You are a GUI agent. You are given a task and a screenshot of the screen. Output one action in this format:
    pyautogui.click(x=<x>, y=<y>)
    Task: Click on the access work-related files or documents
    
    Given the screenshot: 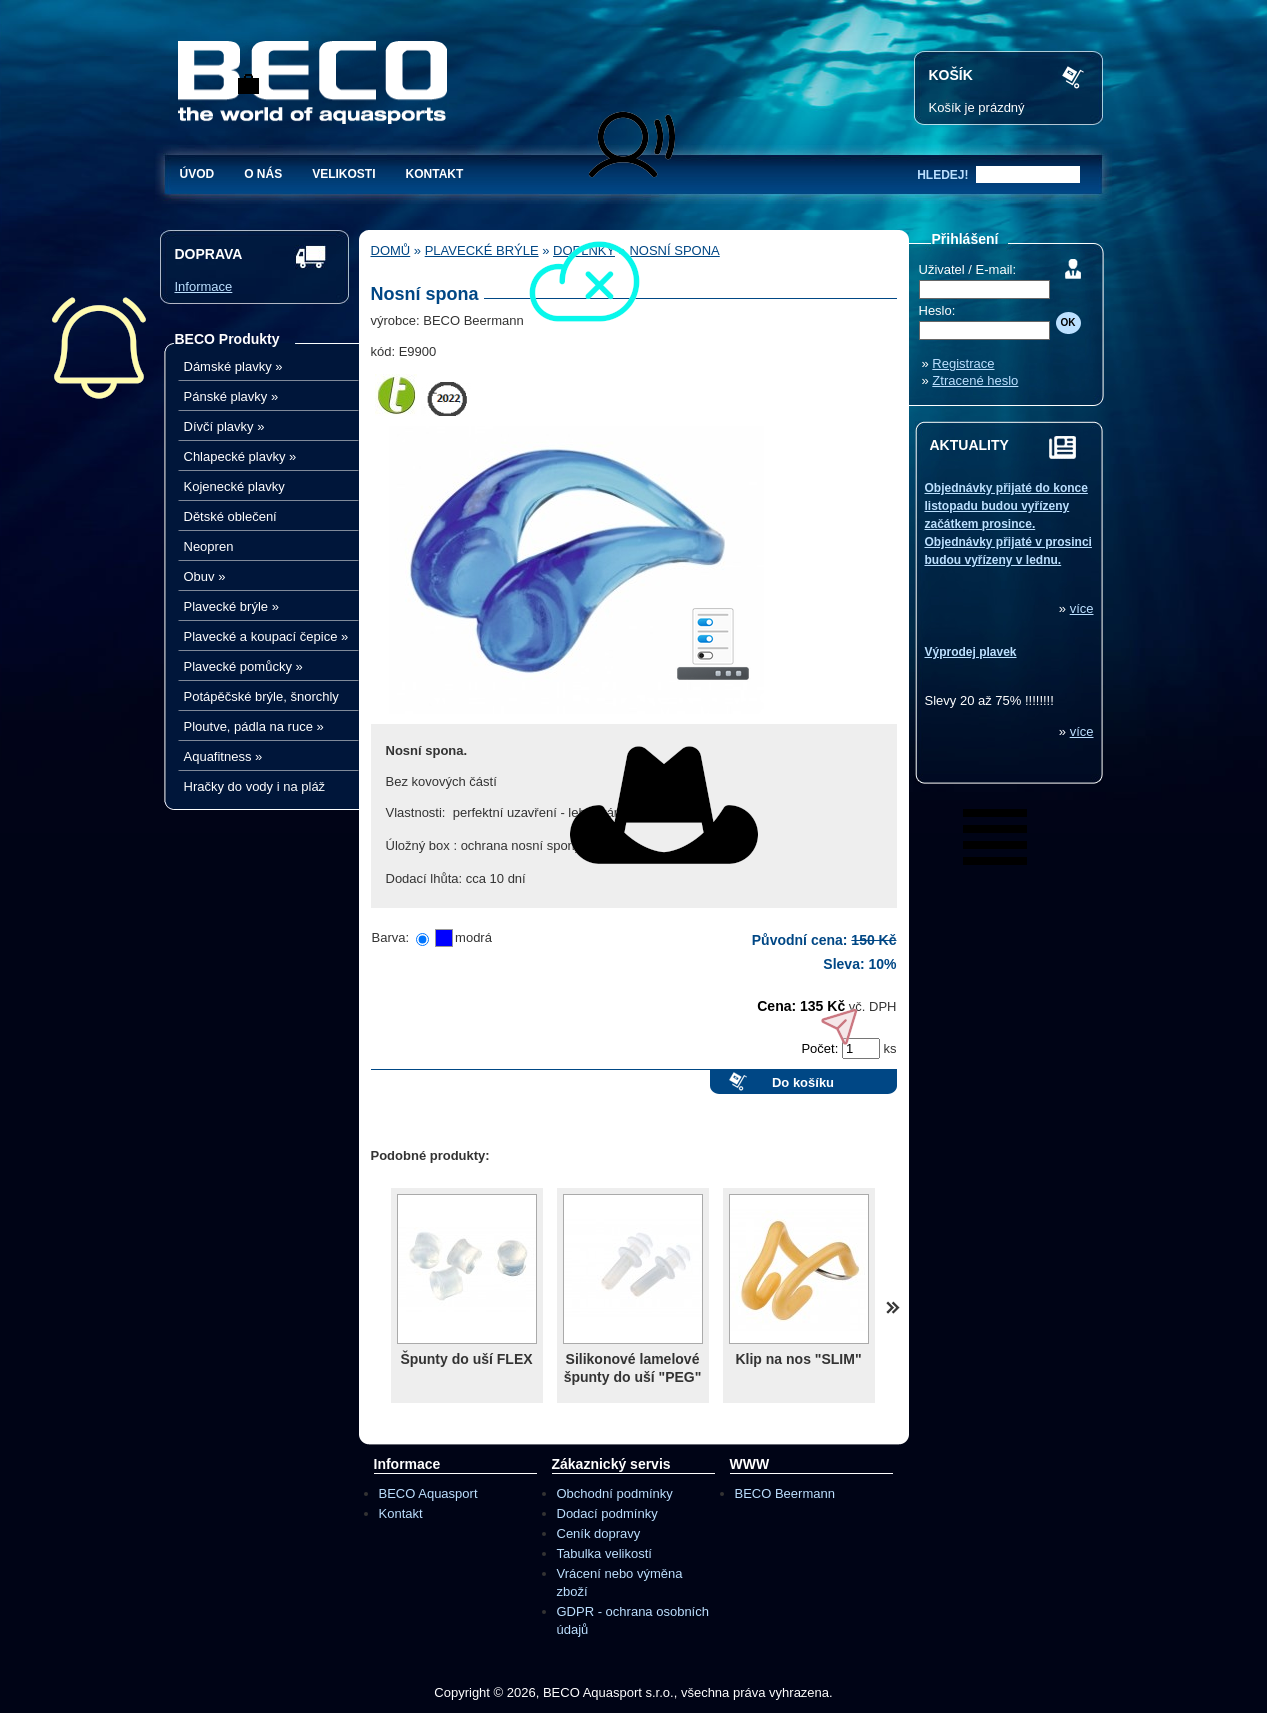 What is the action you would take?
    pyautogui.click(x=248, y=84)
    